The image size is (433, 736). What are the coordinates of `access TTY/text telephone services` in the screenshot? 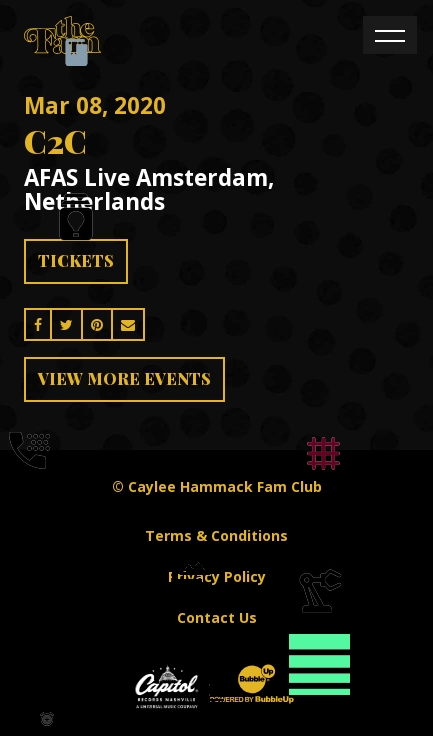 It's located at (29, 450).